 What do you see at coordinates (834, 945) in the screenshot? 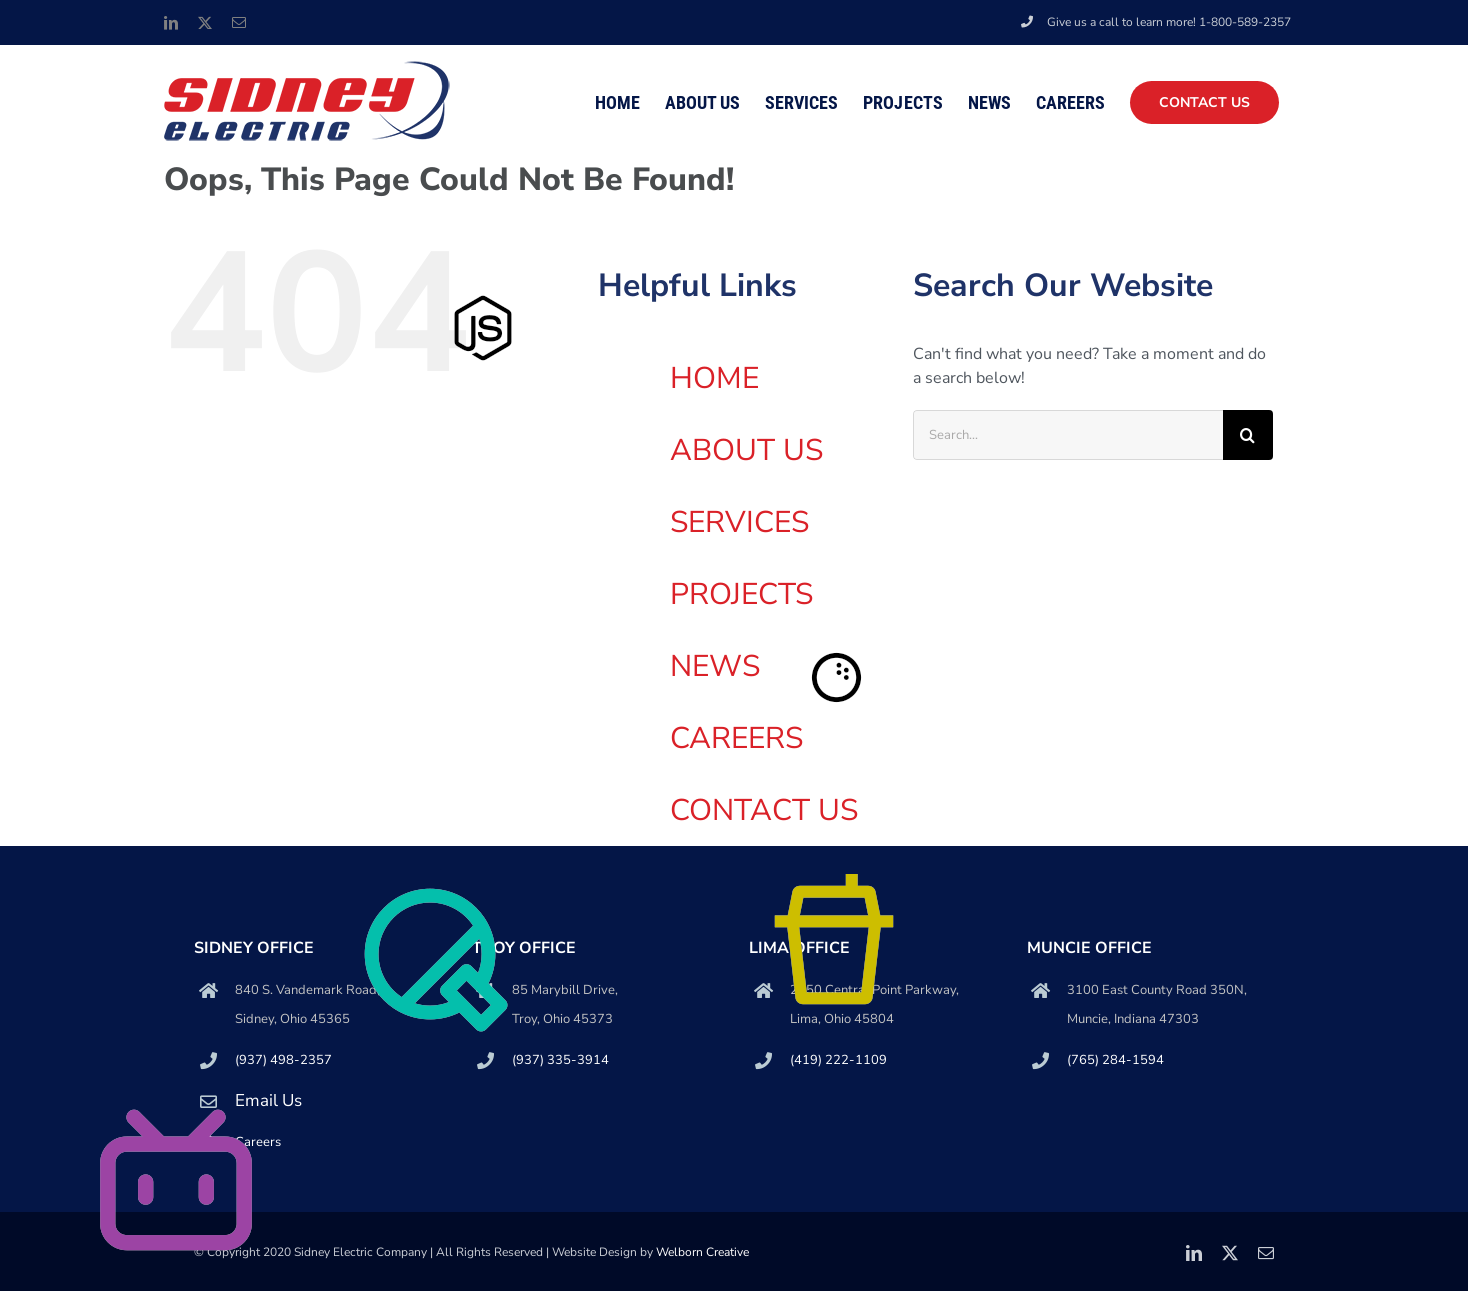
I see `view food and drink options` at bounding box center [834, 945].